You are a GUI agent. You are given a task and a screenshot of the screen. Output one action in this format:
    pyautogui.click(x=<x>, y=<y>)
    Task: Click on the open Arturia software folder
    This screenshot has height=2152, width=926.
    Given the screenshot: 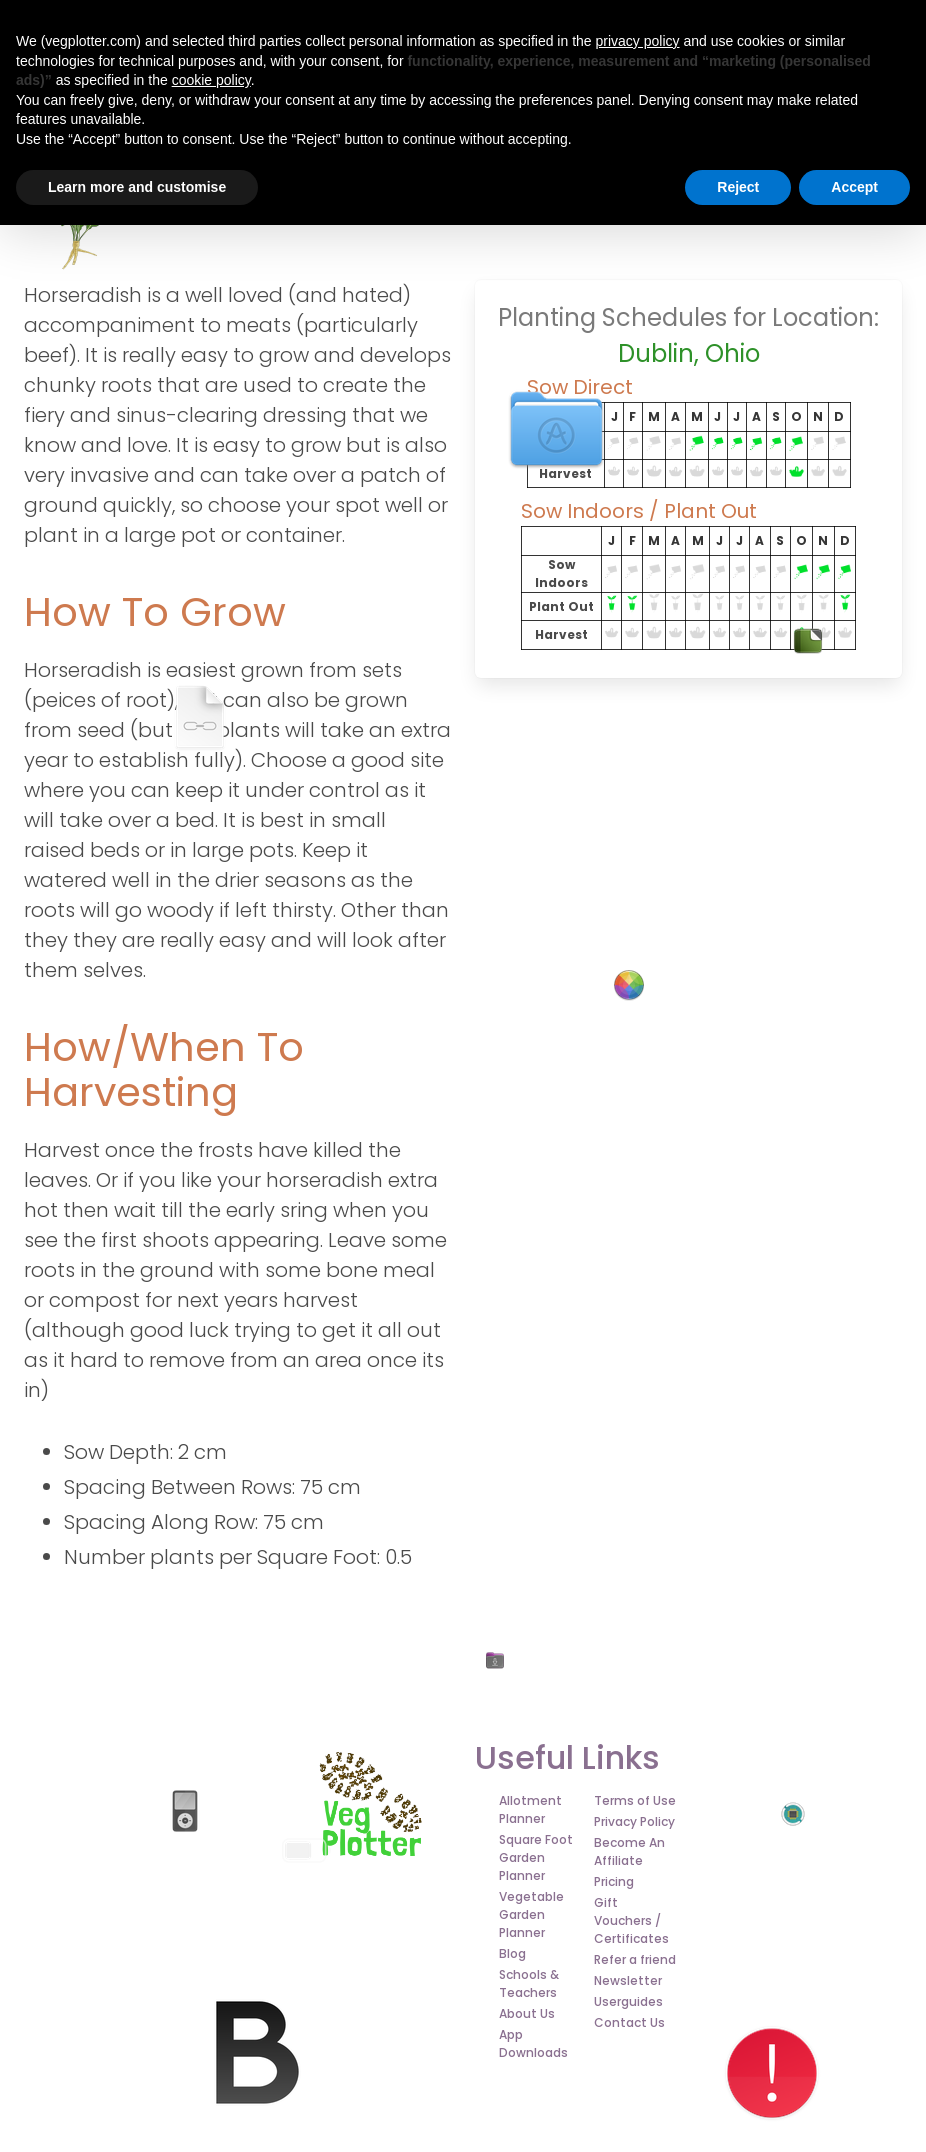 What is the action you would take?
    pyautogui.click(x=556, y=428)
    